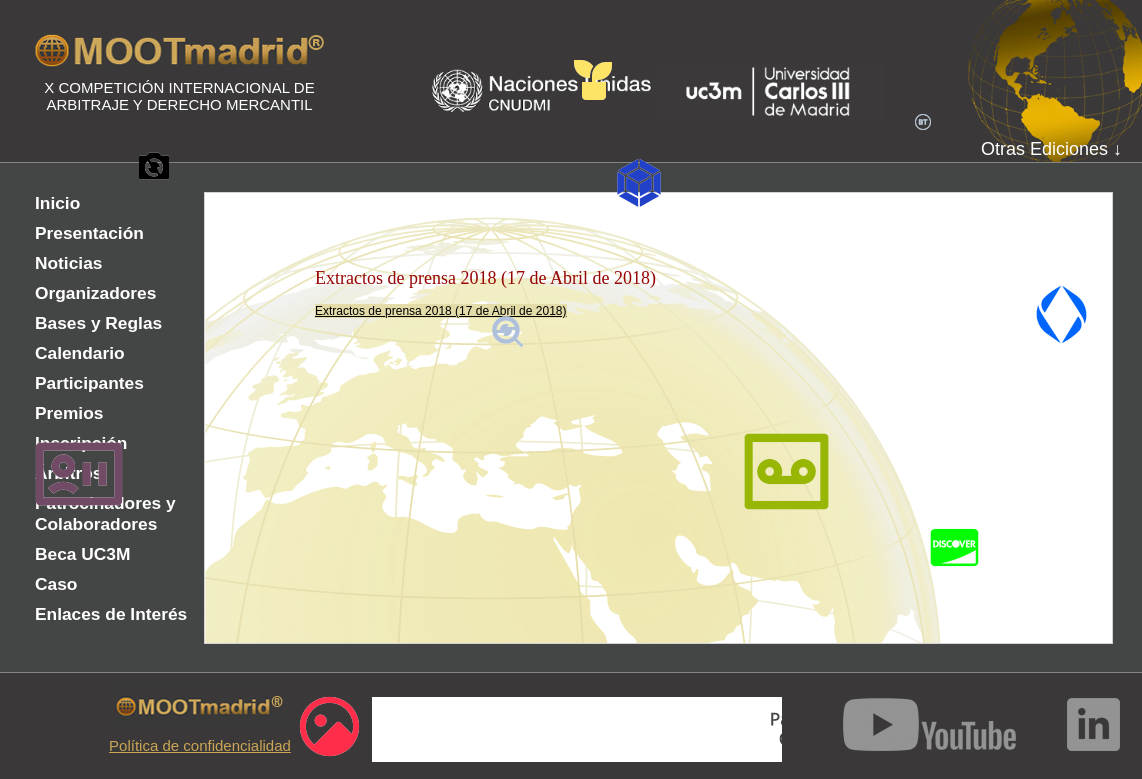 The height and width of the screenshot is (779, 1142). Describe the element at coordinates (1061, 314) in the screenshot. I see `ethereum name service (ENS) logo` at that location.